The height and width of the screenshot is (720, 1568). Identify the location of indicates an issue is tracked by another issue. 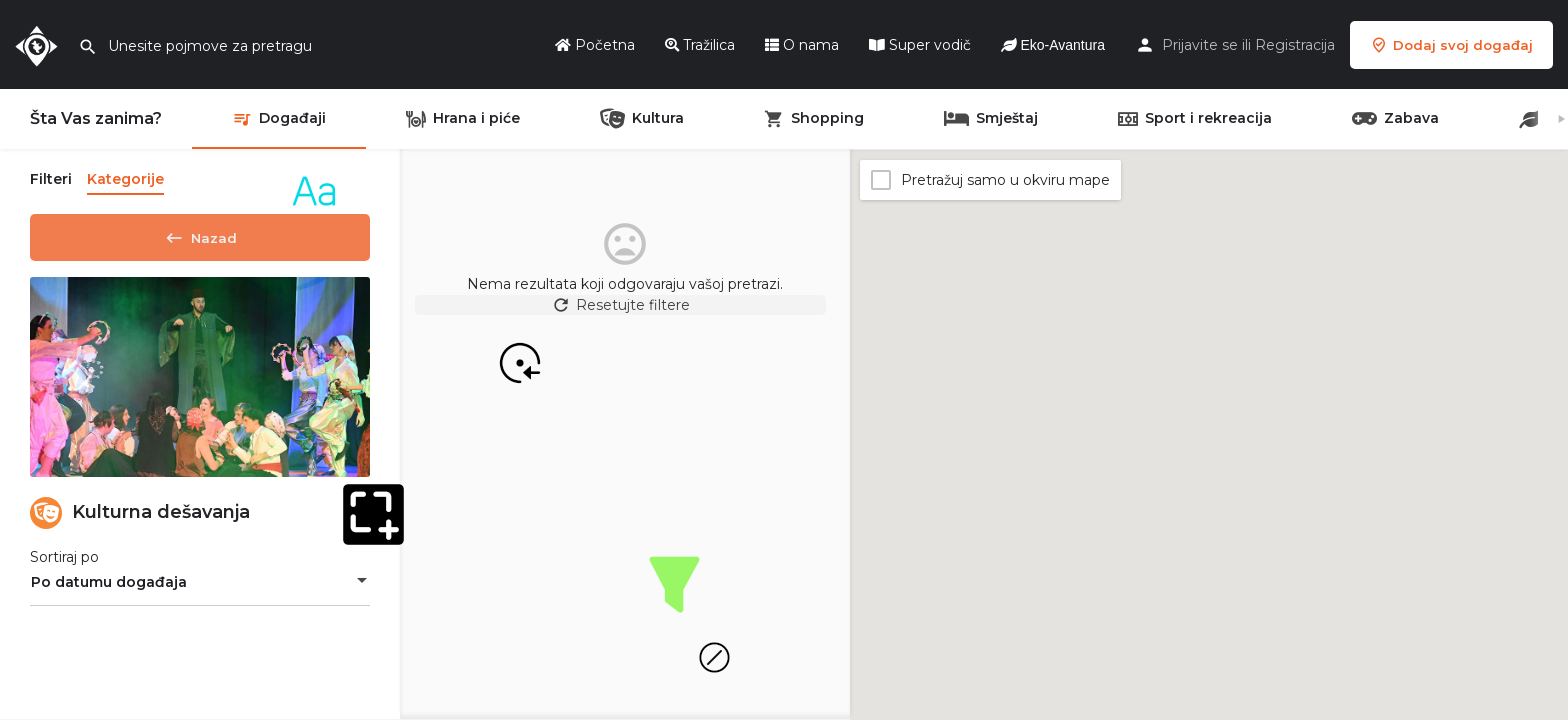
(520, 363).